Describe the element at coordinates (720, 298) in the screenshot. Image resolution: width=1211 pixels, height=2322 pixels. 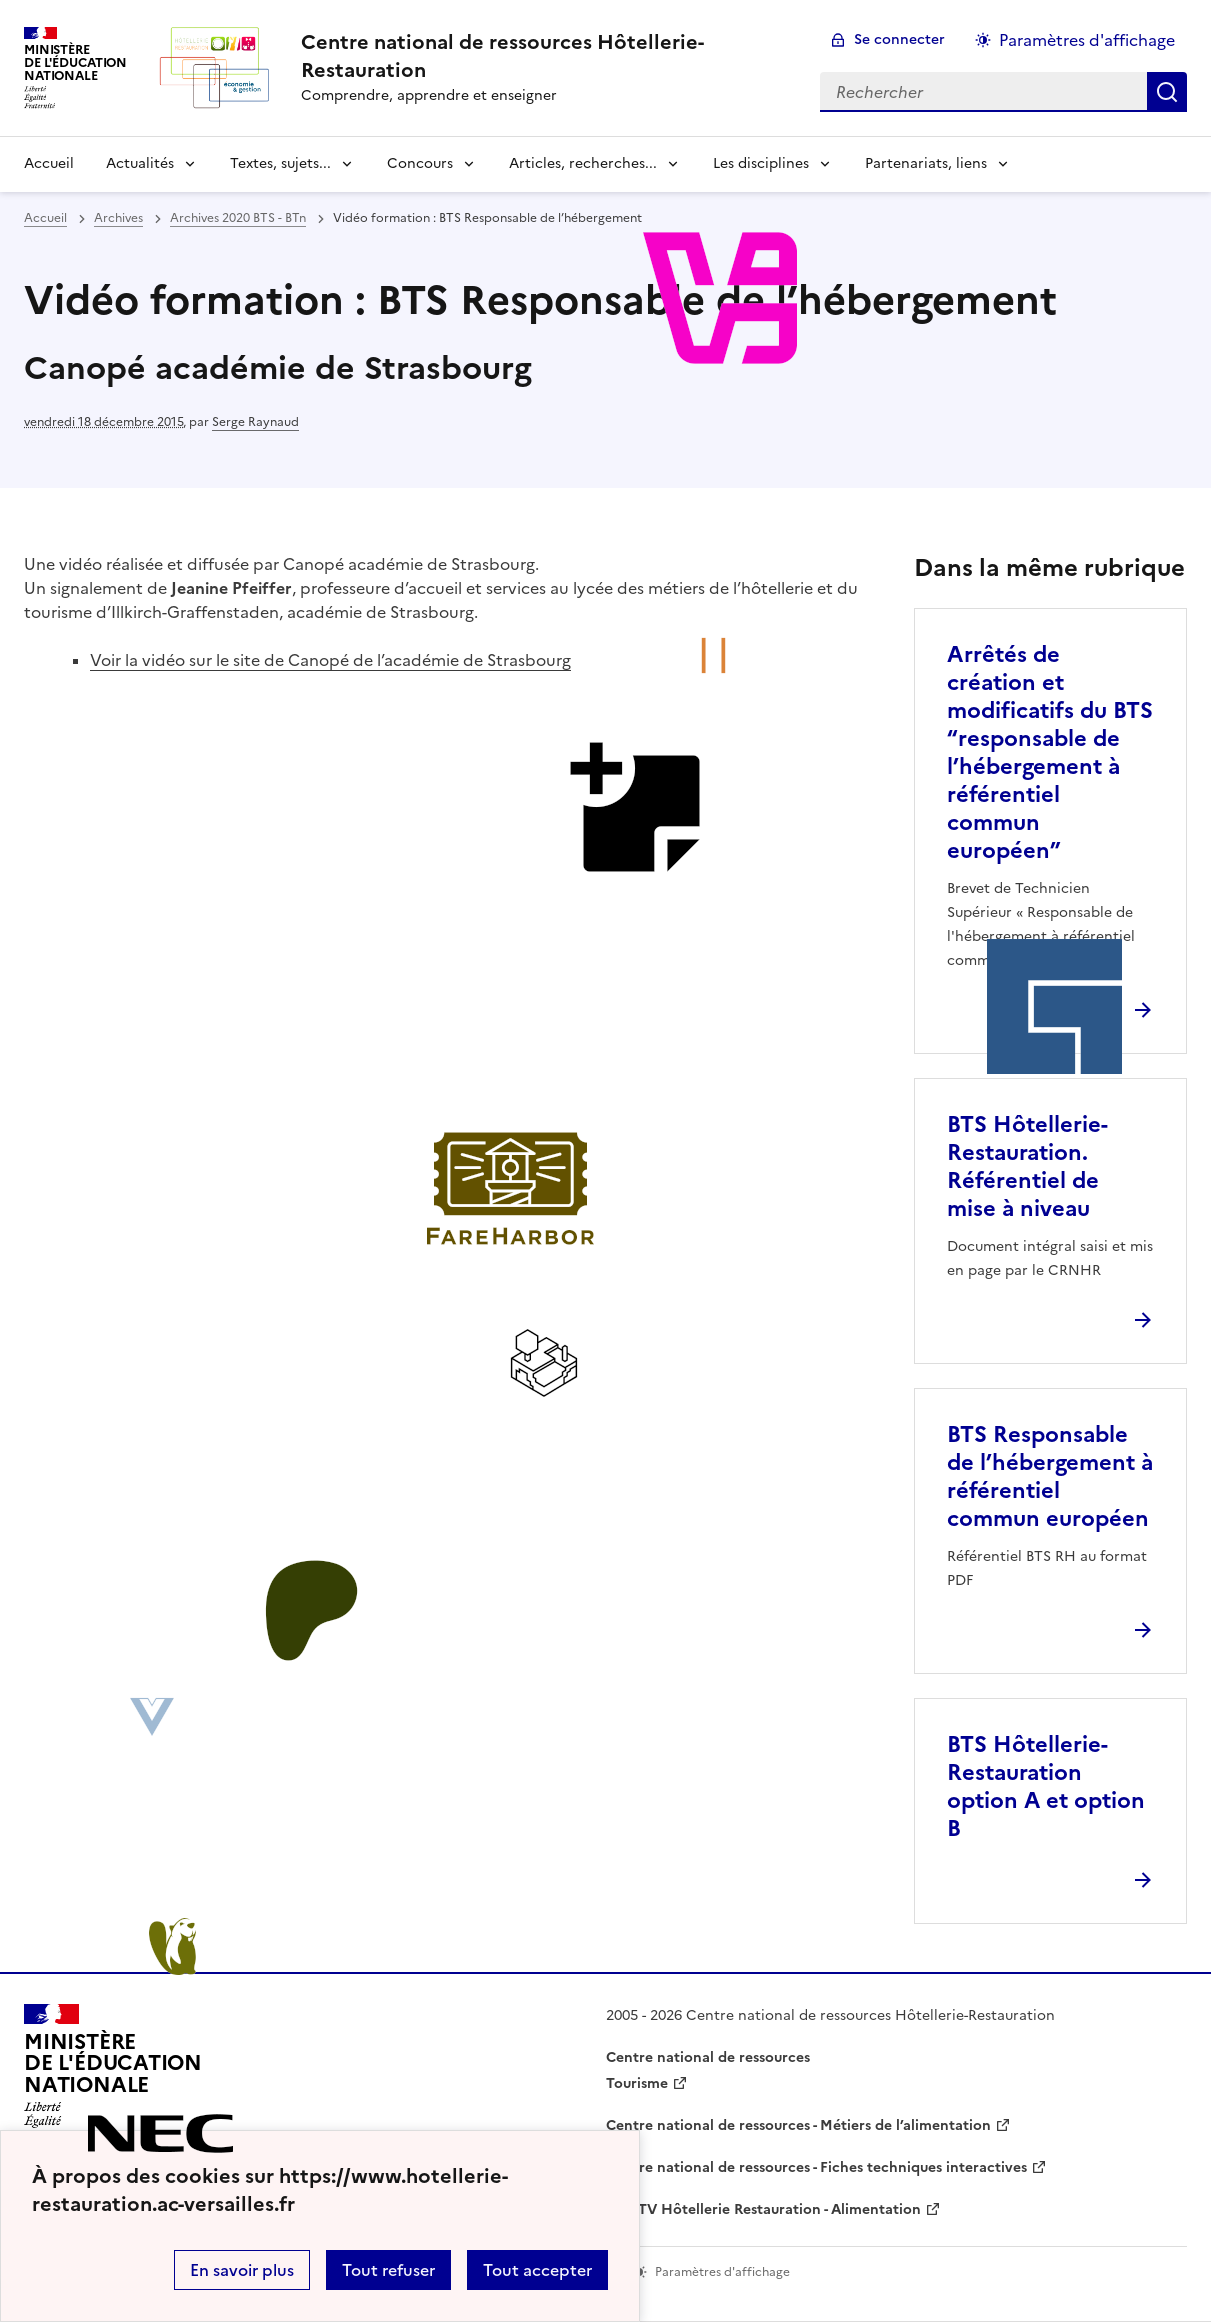
I see `open VirtualBox virtual machine manager` at that location.